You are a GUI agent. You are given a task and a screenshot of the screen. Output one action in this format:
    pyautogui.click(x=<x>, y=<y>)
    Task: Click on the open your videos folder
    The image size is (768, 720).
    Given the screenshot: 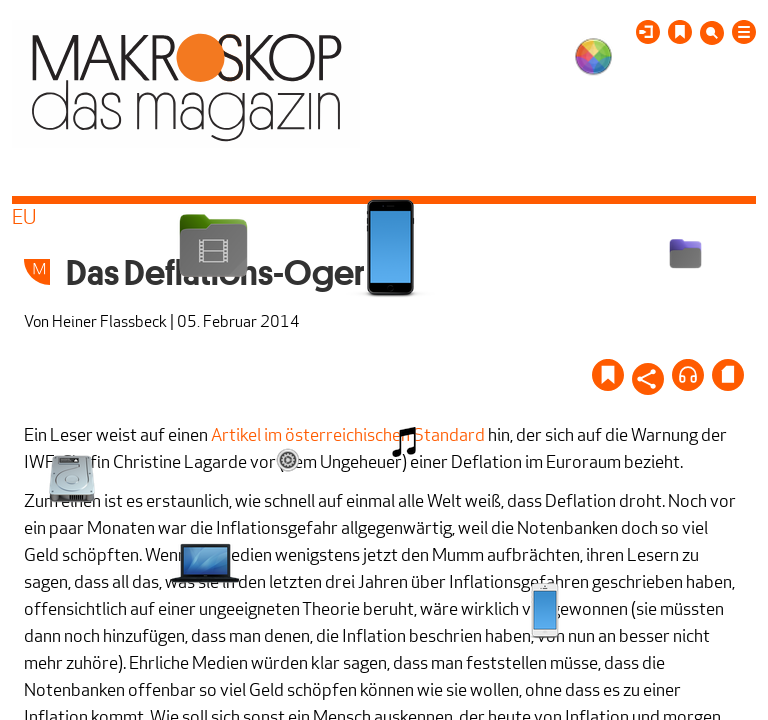 What is the action you would take?
    pyautogui.click(x=213, y=245)
    